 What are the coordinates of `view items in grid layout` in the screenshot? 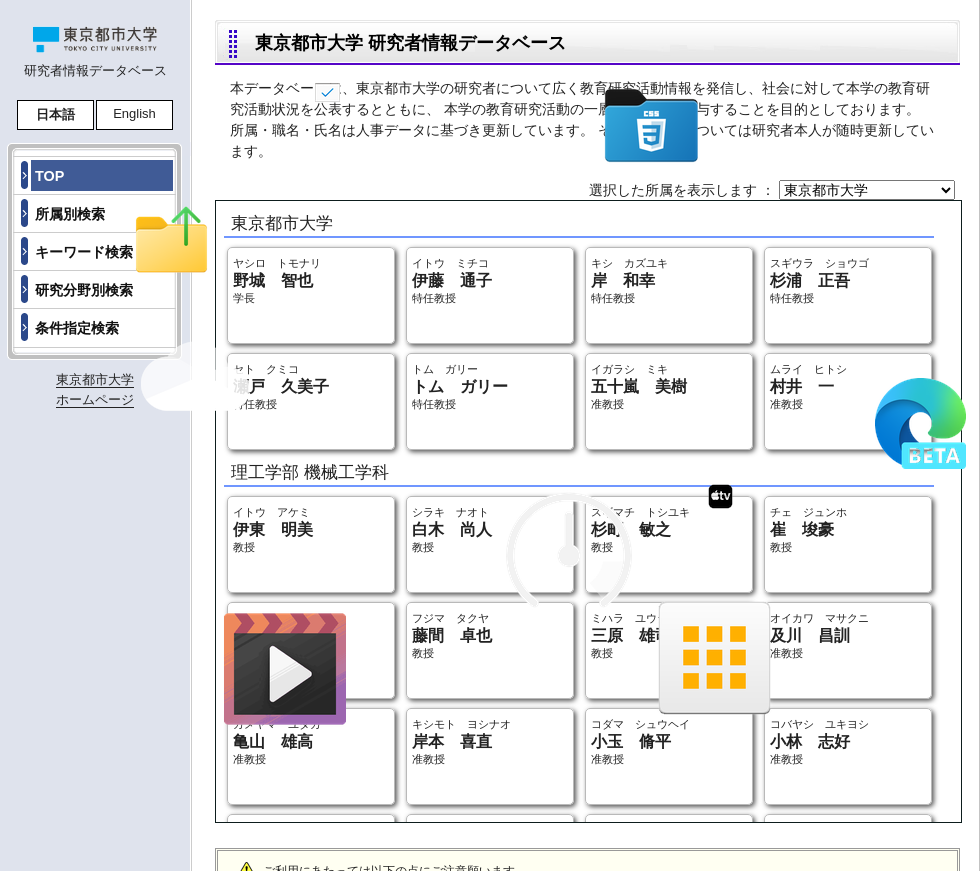 It's located at (714, 657).